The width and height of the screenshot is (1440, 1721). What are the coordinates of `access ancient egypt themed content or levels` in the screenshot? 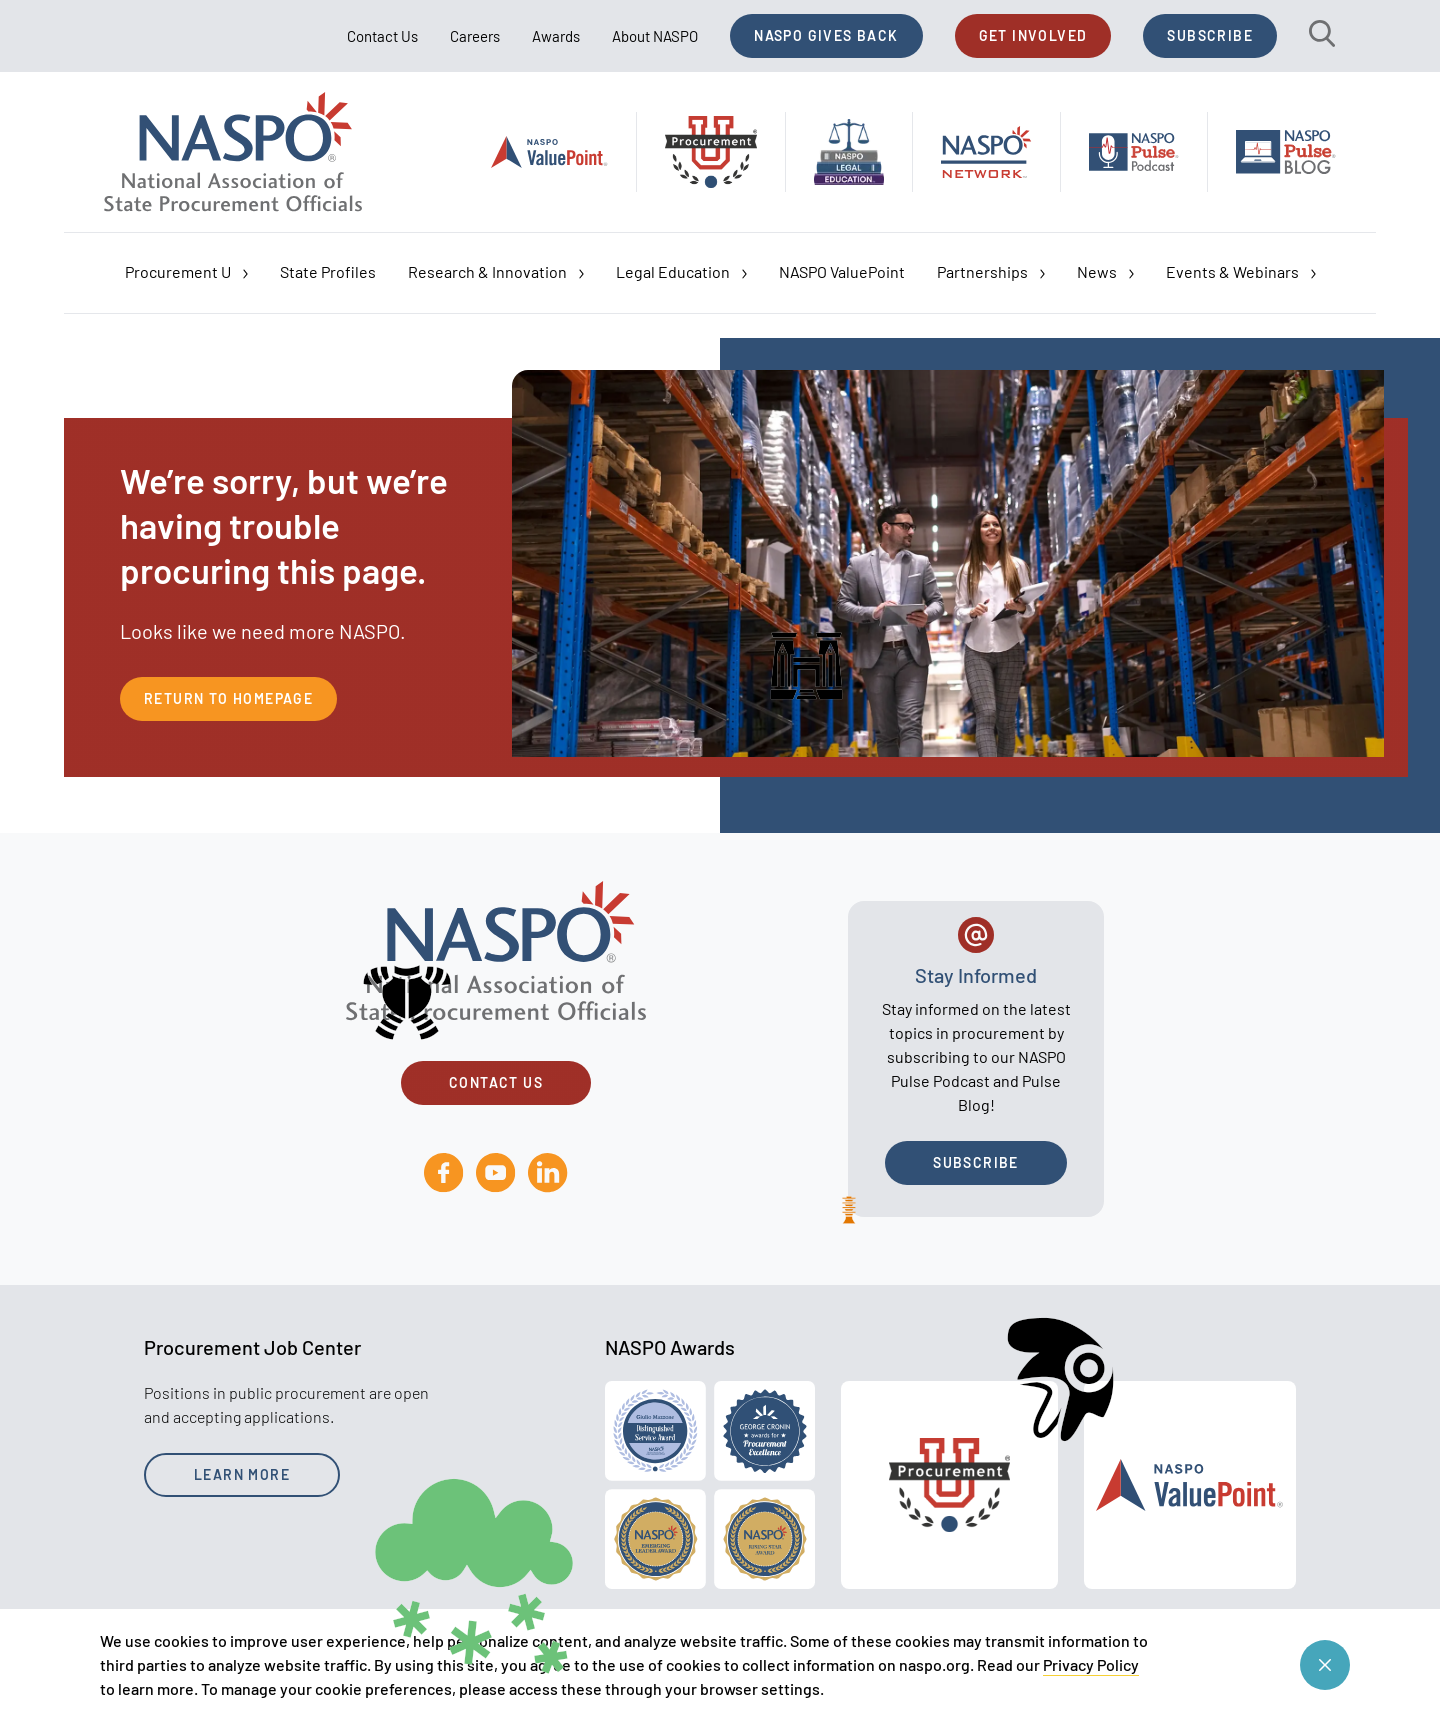 It's located at (806, 663).